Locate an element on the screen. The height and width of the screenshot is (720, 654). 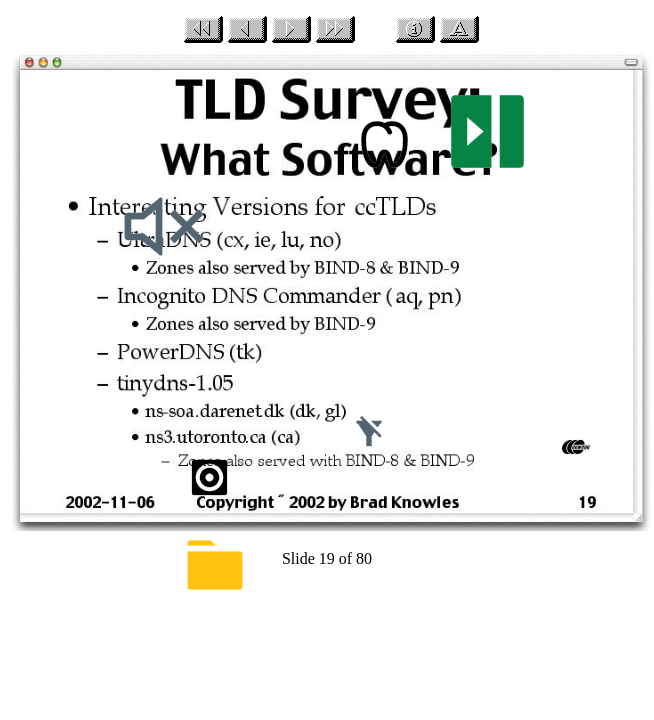
open folder to view files is located at coordinates (215, 565).